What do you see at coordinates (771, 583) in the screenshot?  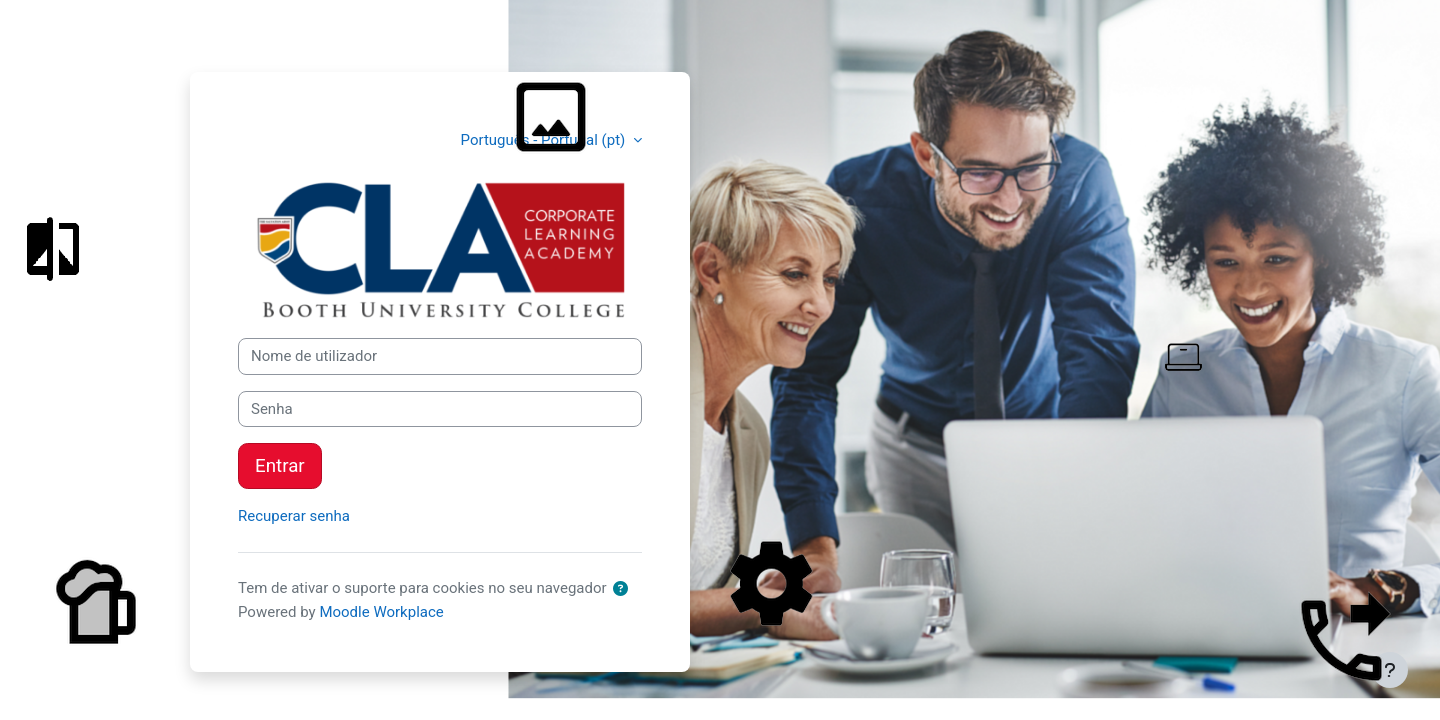 I see `access app or system settings` at bounding box center [771, 583].